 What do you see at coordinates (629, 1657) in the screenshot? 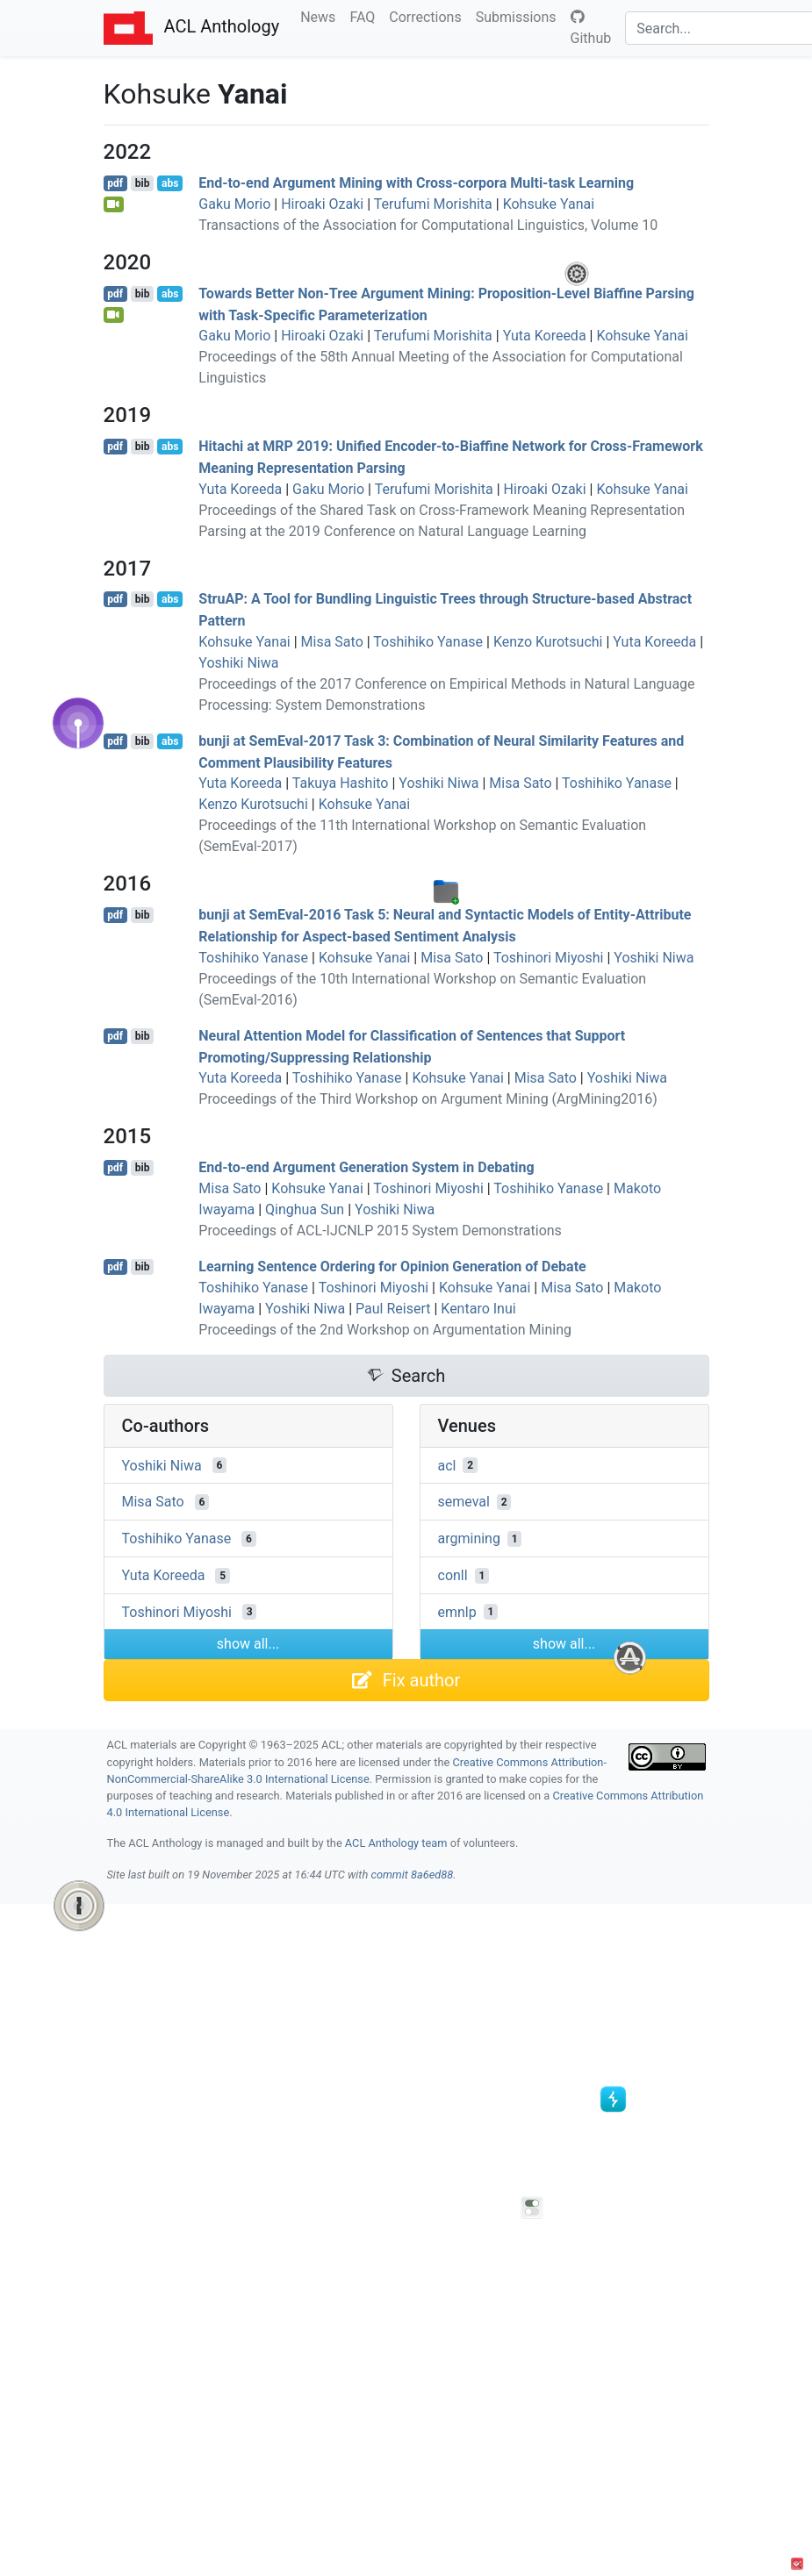
I see `open the software update application` at bounding box center [629, 1657].